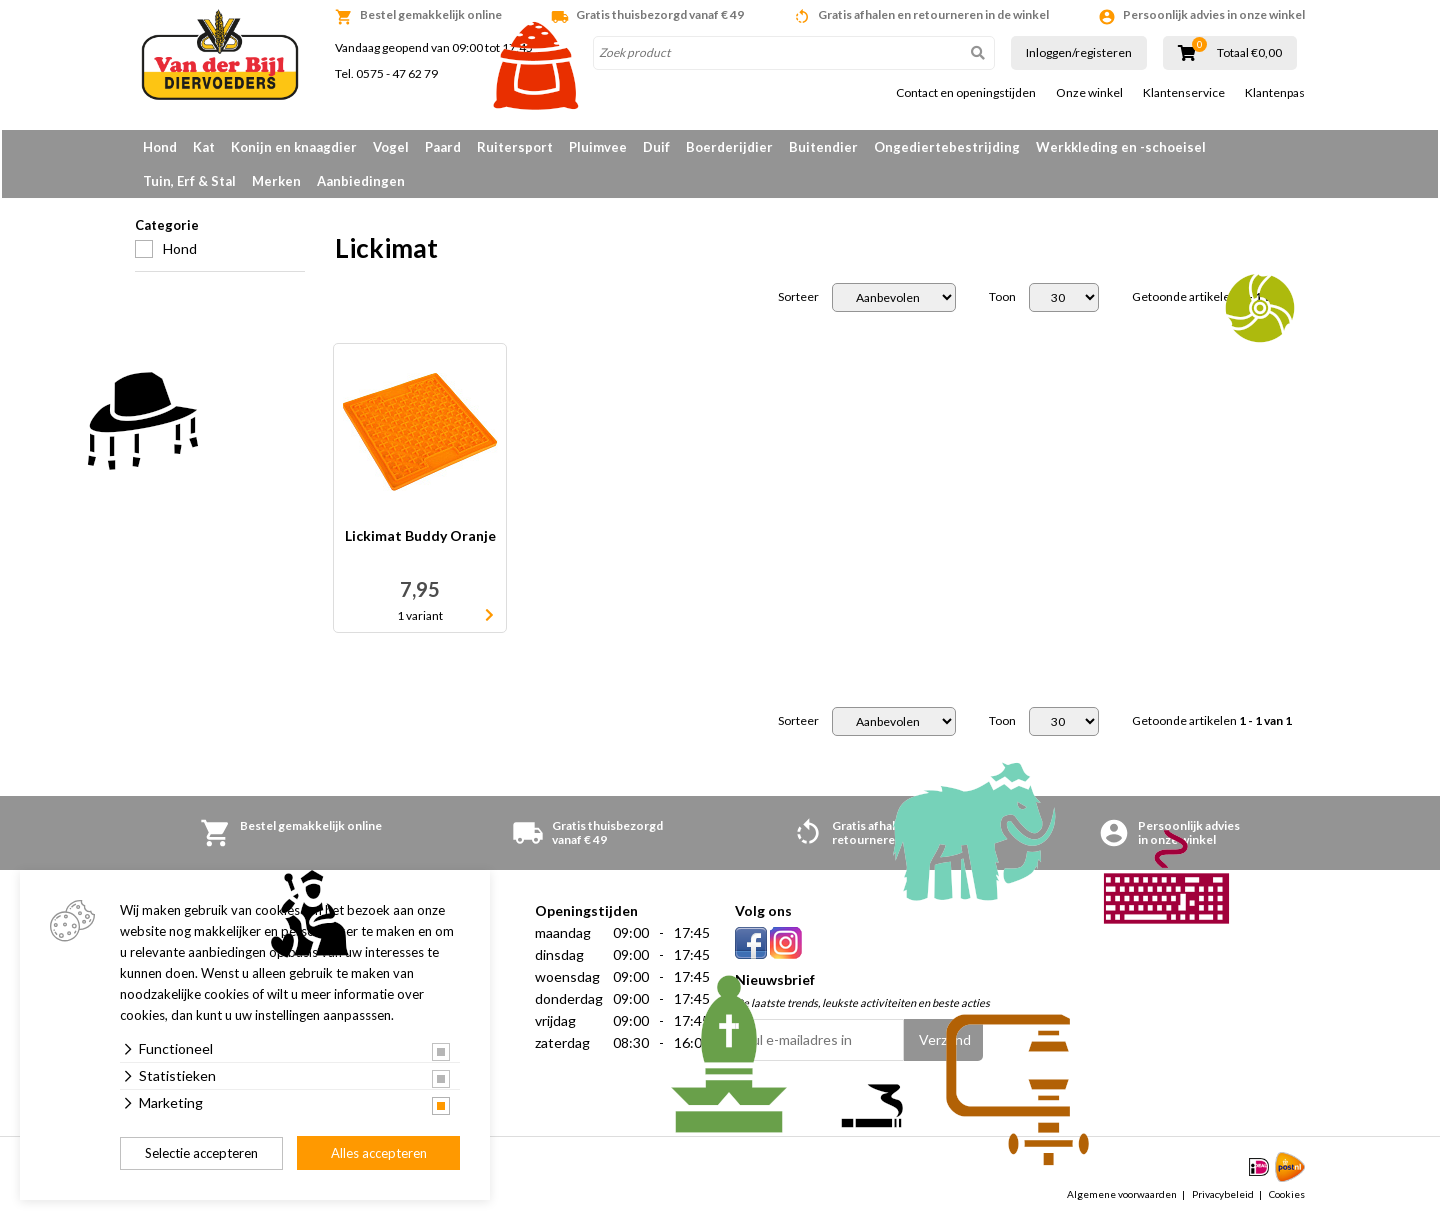  Describe the element at coordinates (1260, 308) in the screenshot. I see `activate morph ball transformation` at that location.